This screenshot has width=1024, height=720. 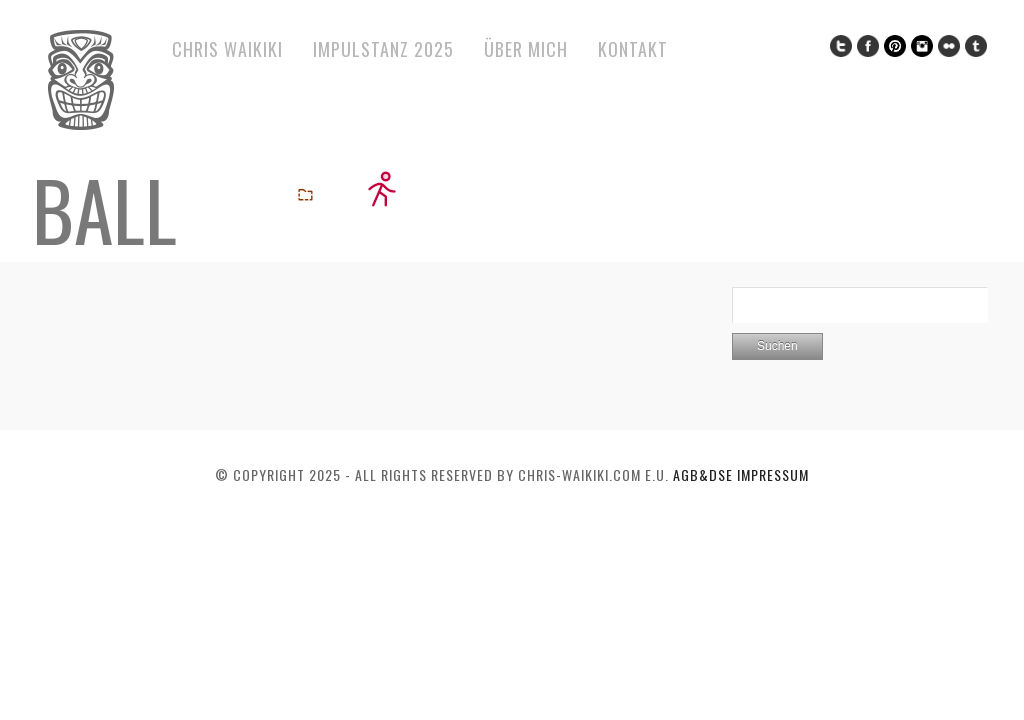 What do you see at coordinates (382, 189) in the screenshot?
I see `walking directions or pedestrian navigation mode` at bounding box center [382, 189].